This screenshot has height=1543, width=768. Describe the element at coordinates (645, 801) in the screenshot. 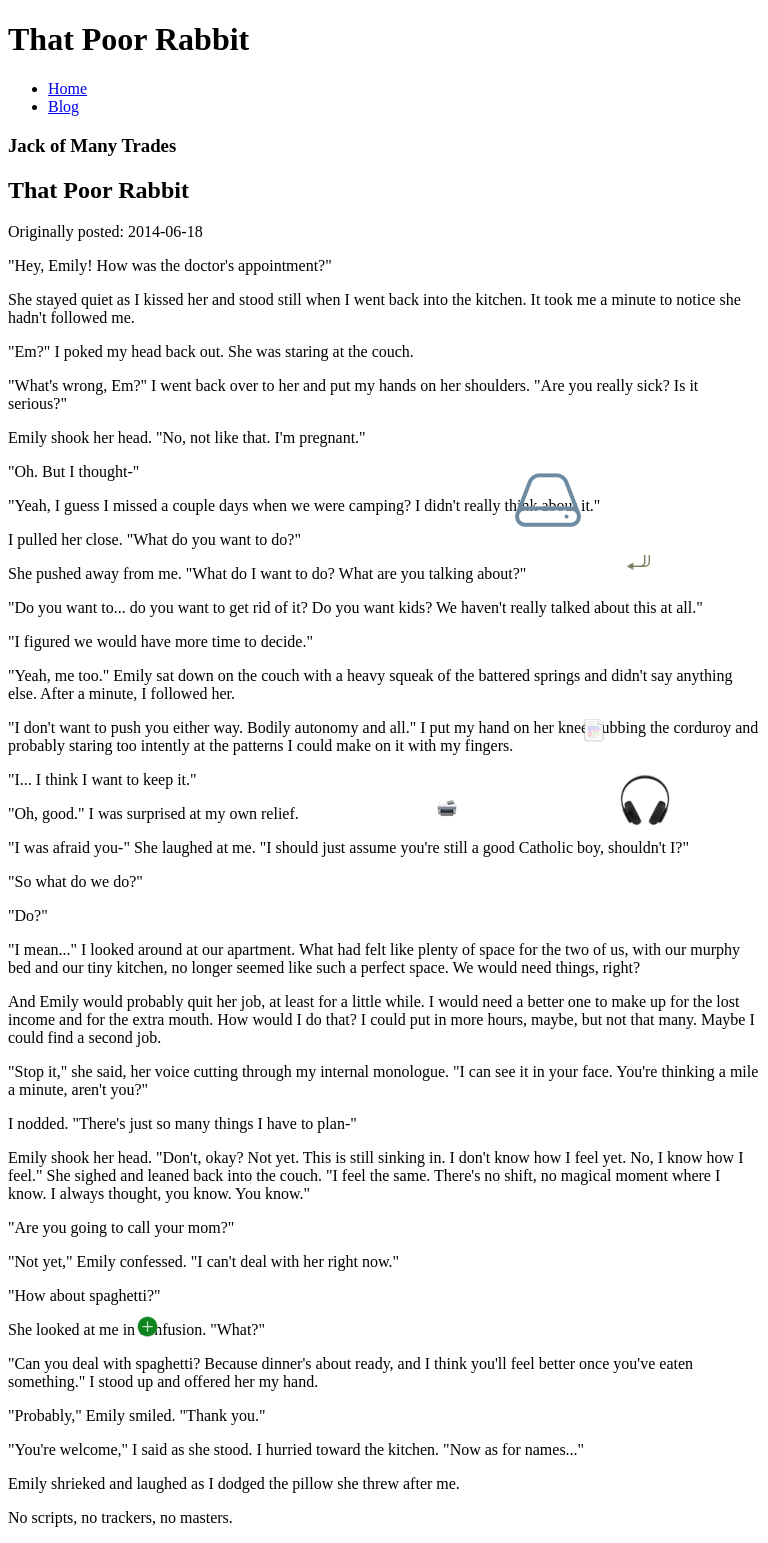

I see `connect bluetooth headphones` at that location.